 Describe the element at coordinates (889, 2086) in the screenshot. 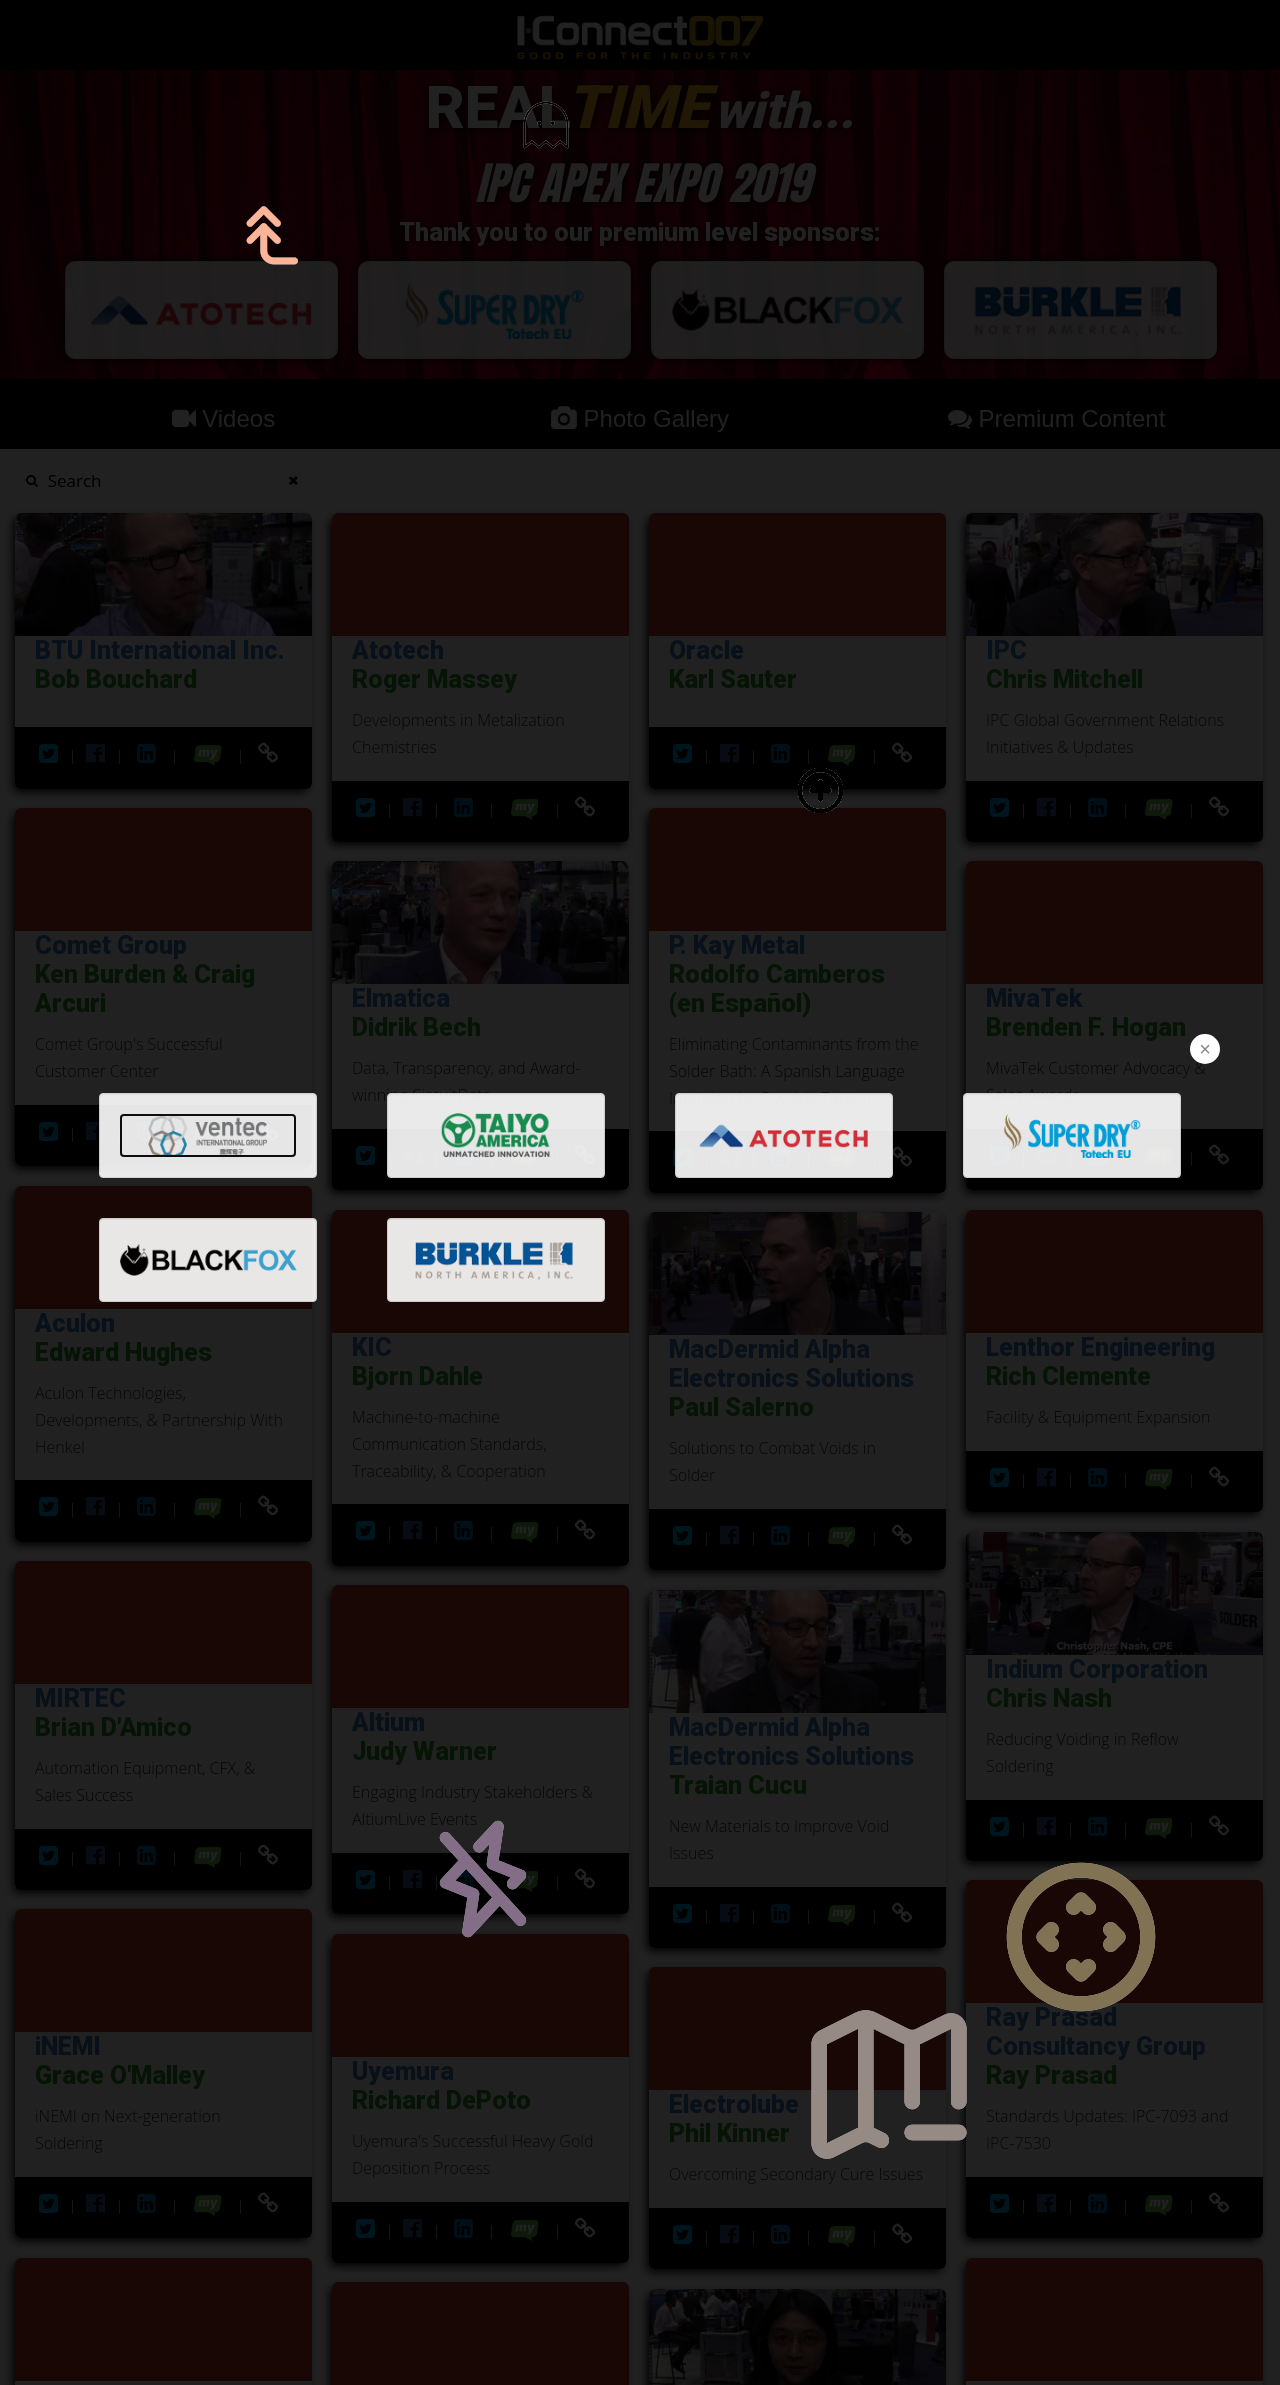

I see `remove a location from the map` at that location.